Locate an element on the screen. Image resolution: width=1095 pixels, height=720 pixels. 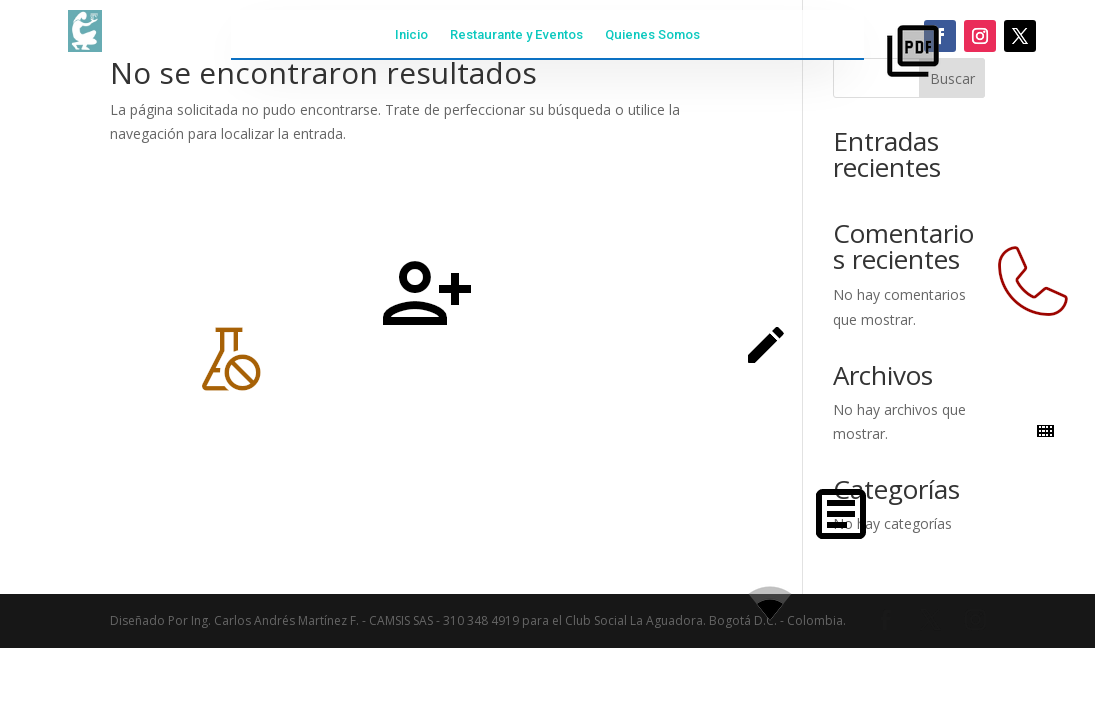
edit content or settings is located at coordinates (766, 345).